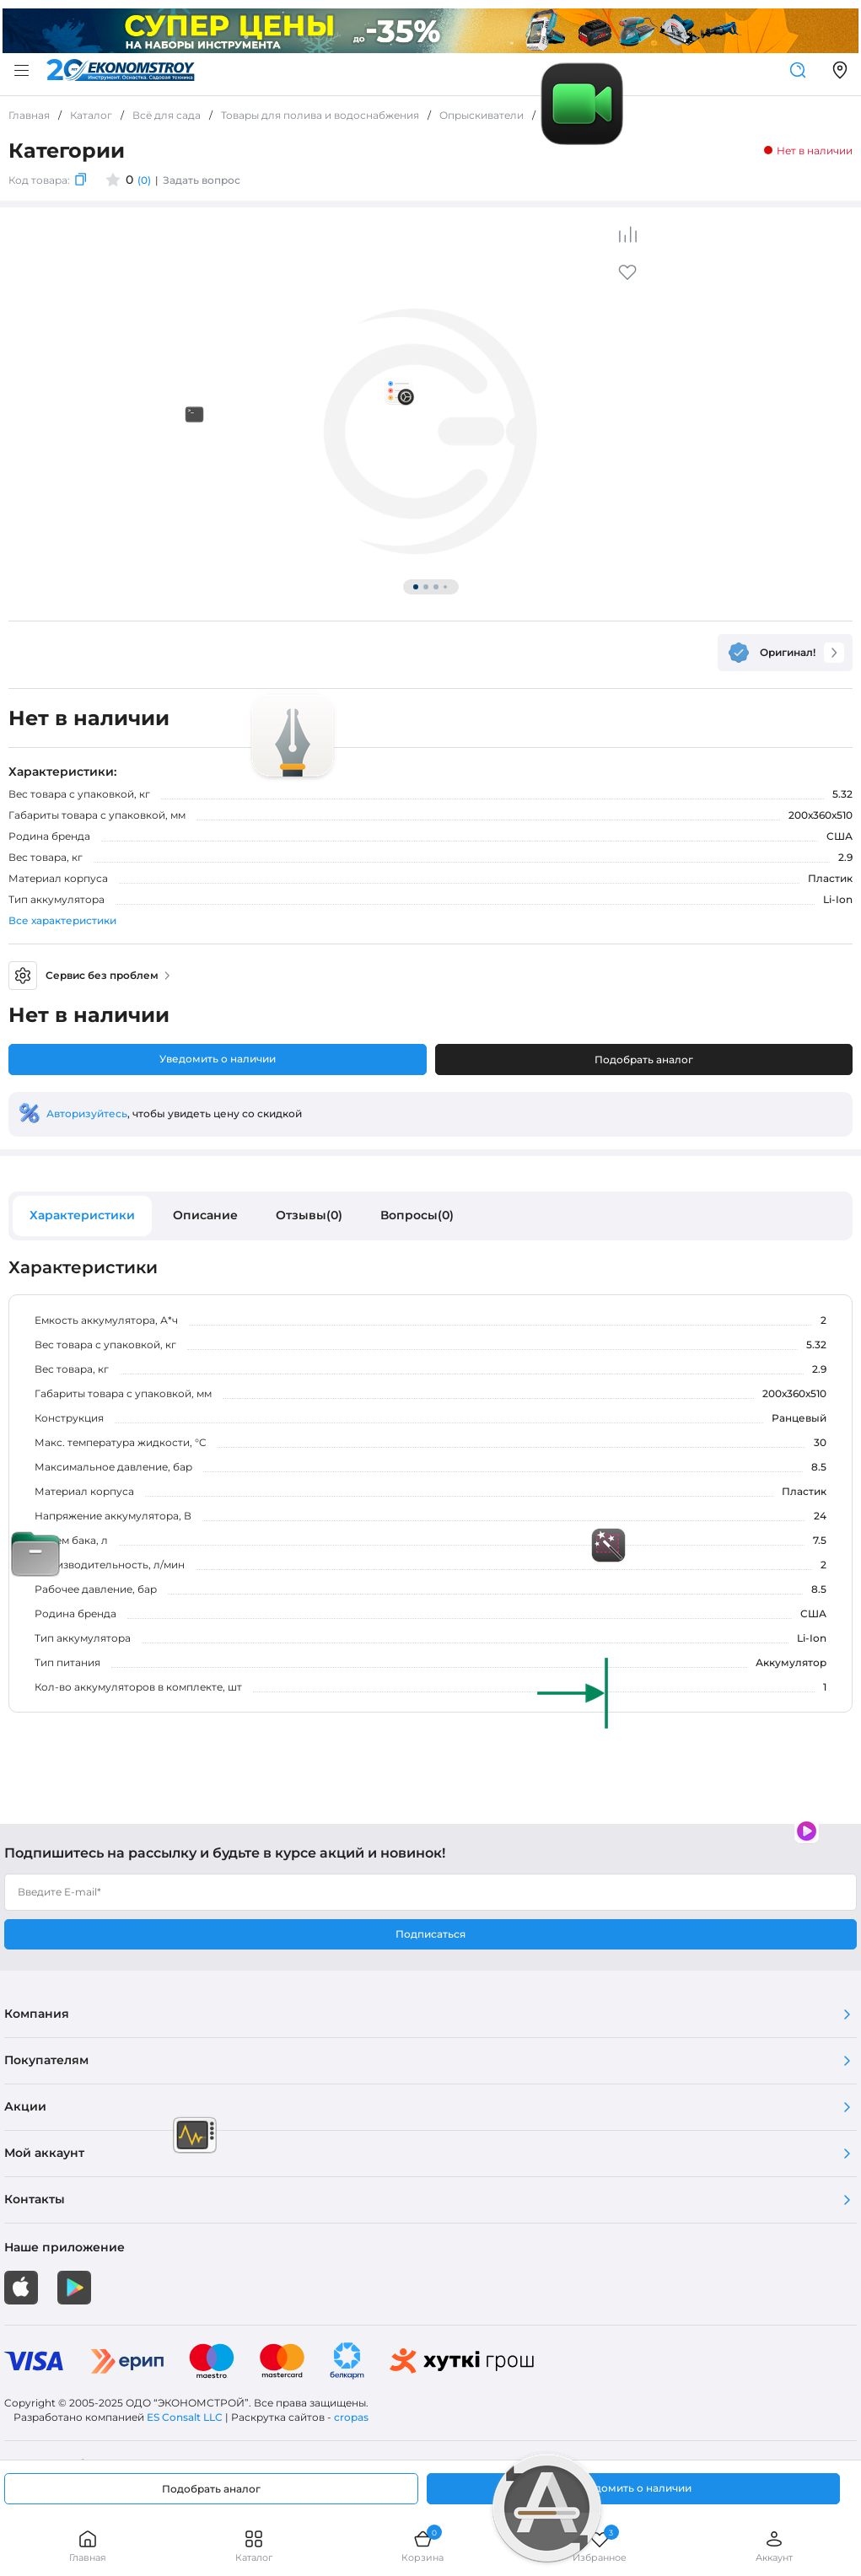 The image size is (861, 2576). I want to click on go to the last item or page, so click(573, 1693).